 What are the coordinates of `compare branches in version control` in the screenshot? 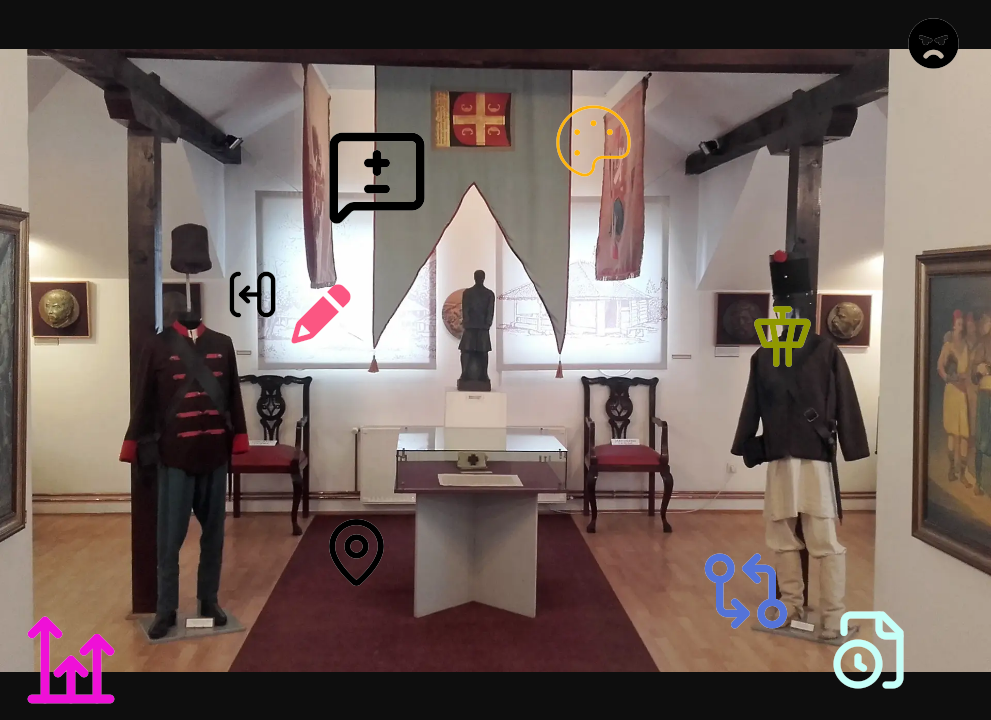 It's located at (746, 591).